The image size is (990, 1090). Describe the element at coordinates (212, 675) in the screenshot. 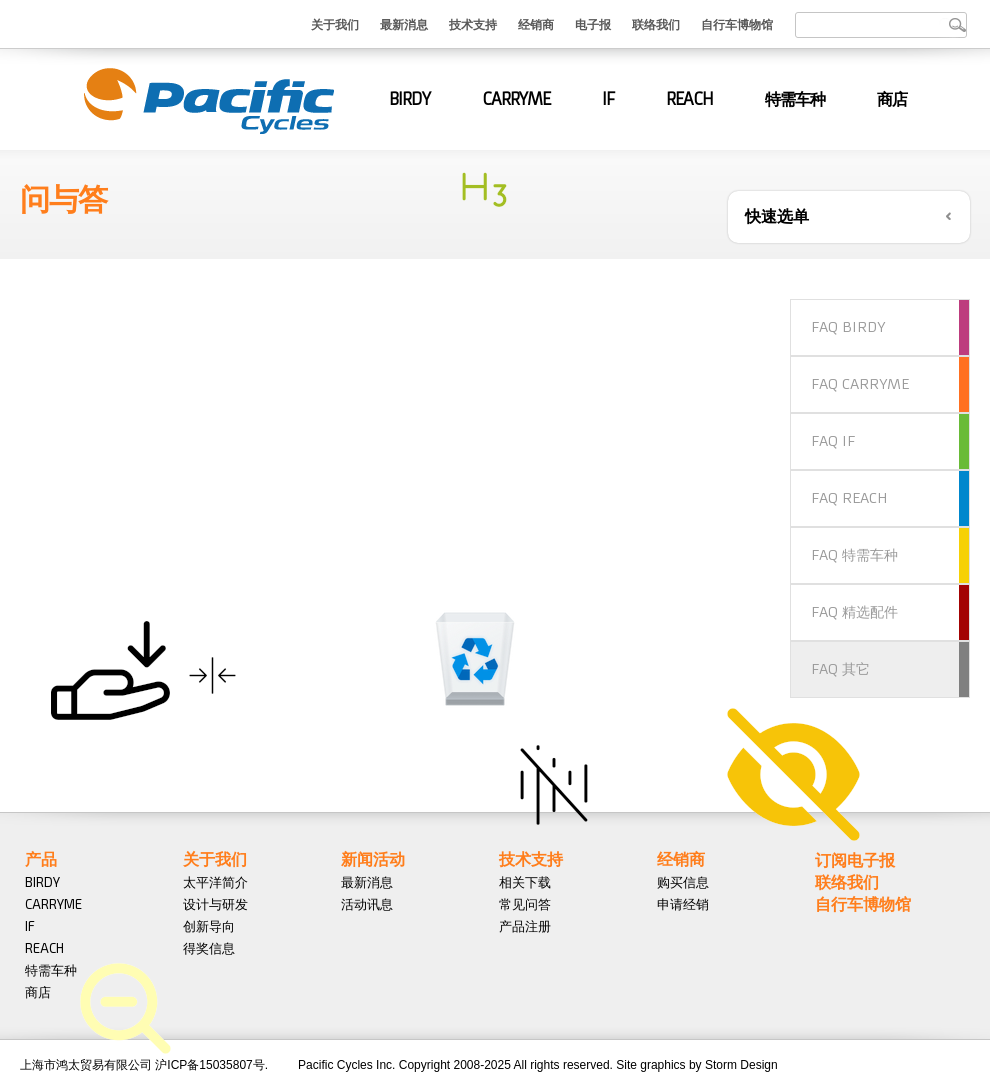

I see `collapse or compress content horizontally` at that location.